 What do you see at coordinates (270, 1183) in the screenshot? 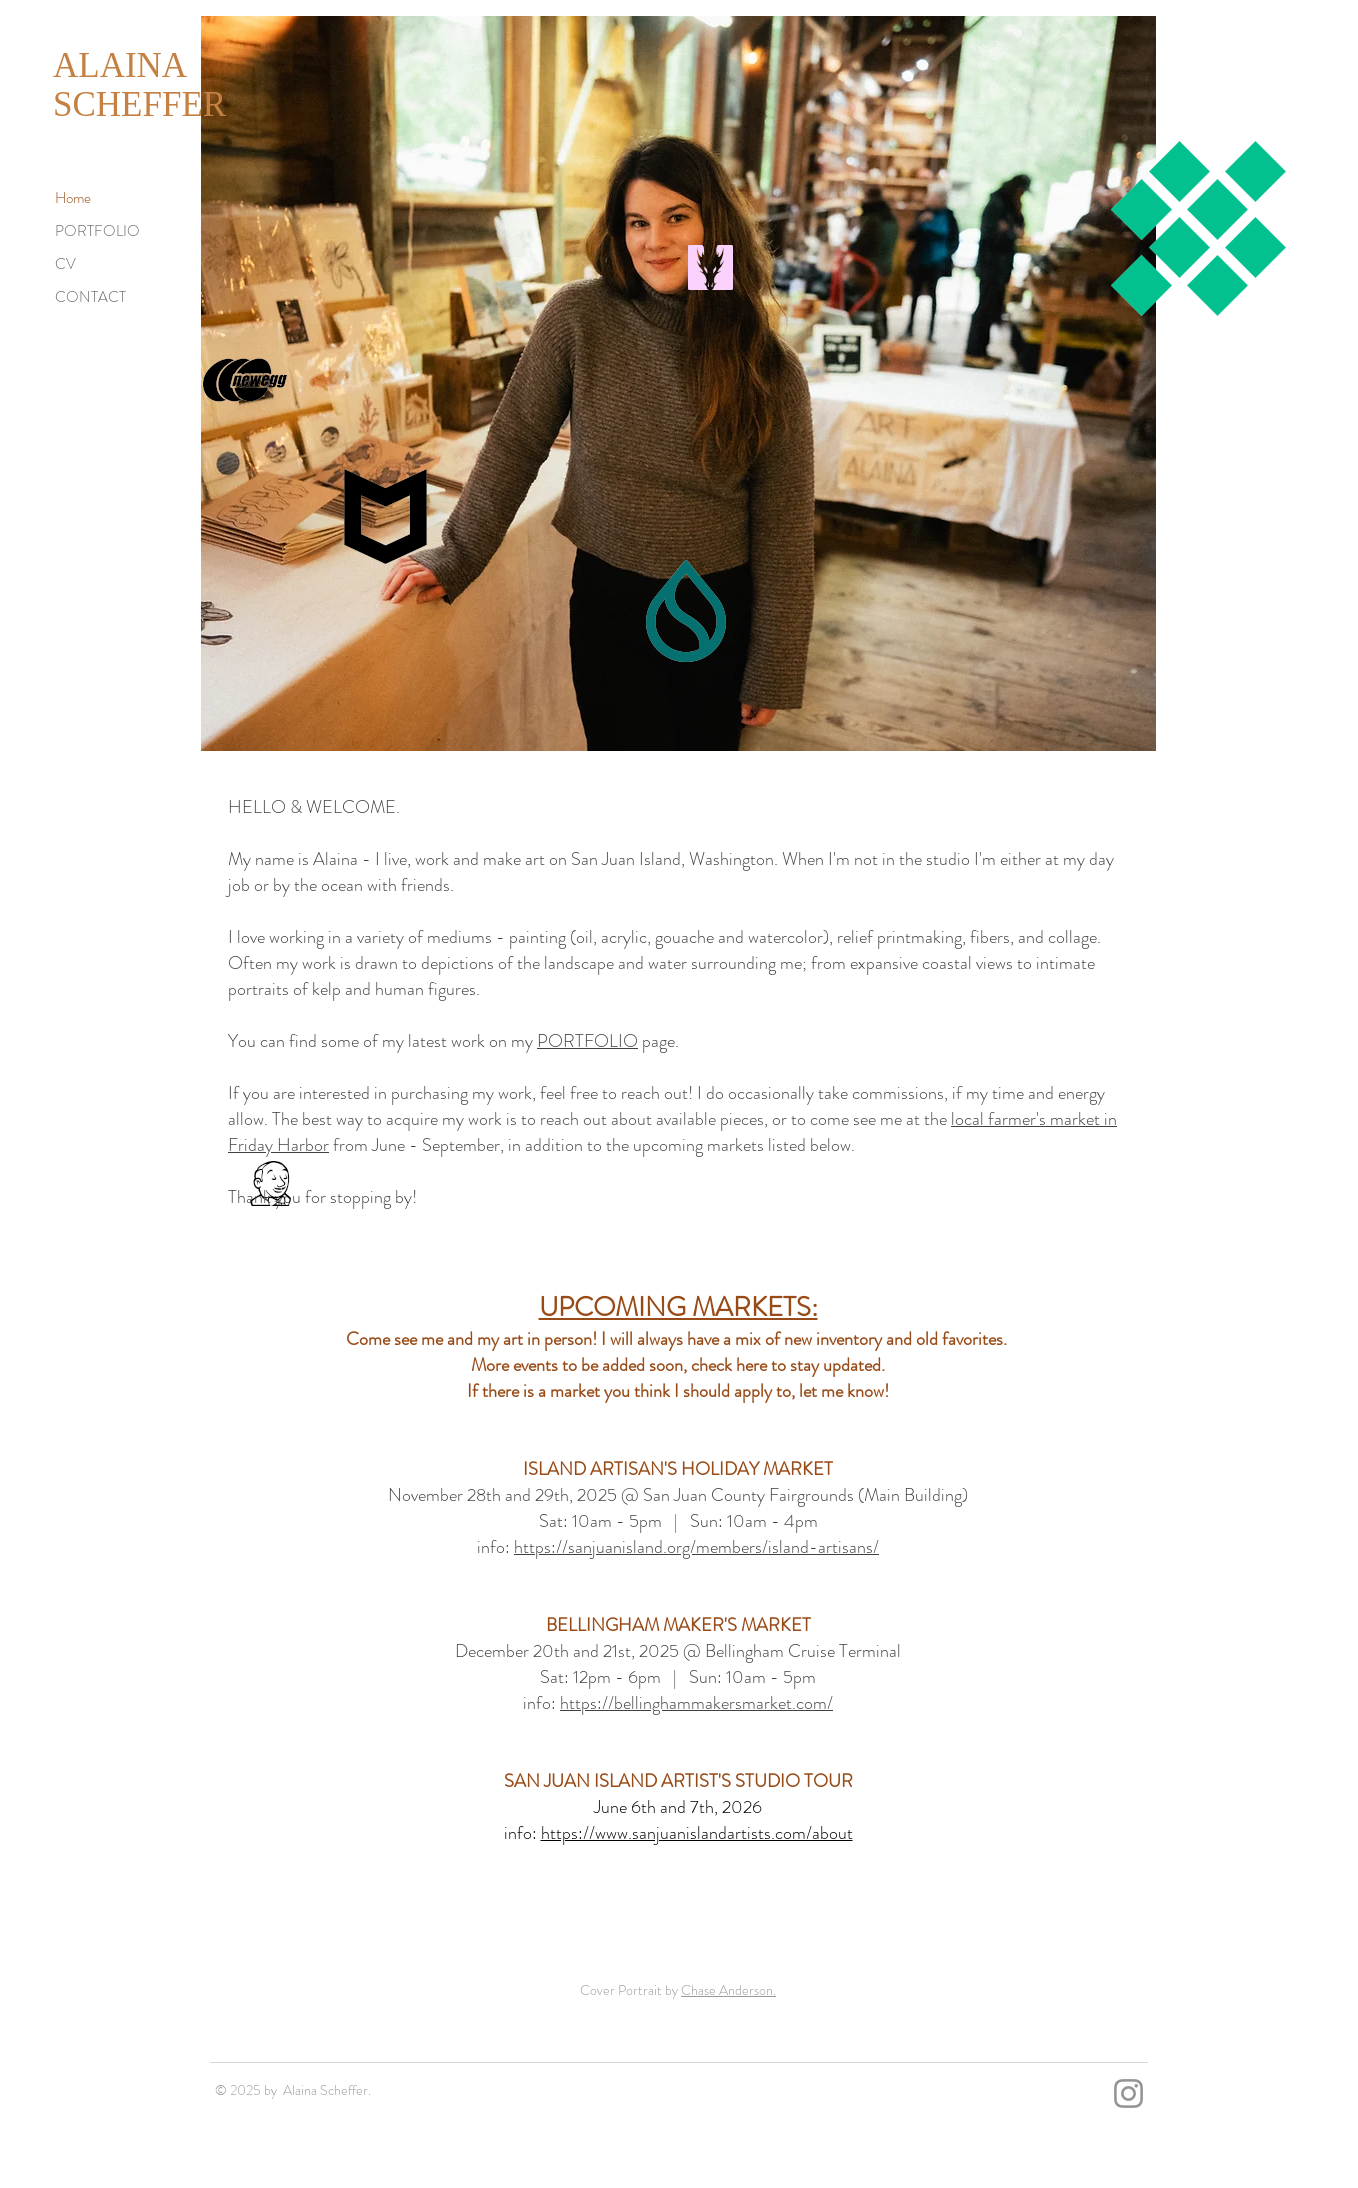
I see `jenkins CI/CD automation server logo` at bounding box center [270, 1183].